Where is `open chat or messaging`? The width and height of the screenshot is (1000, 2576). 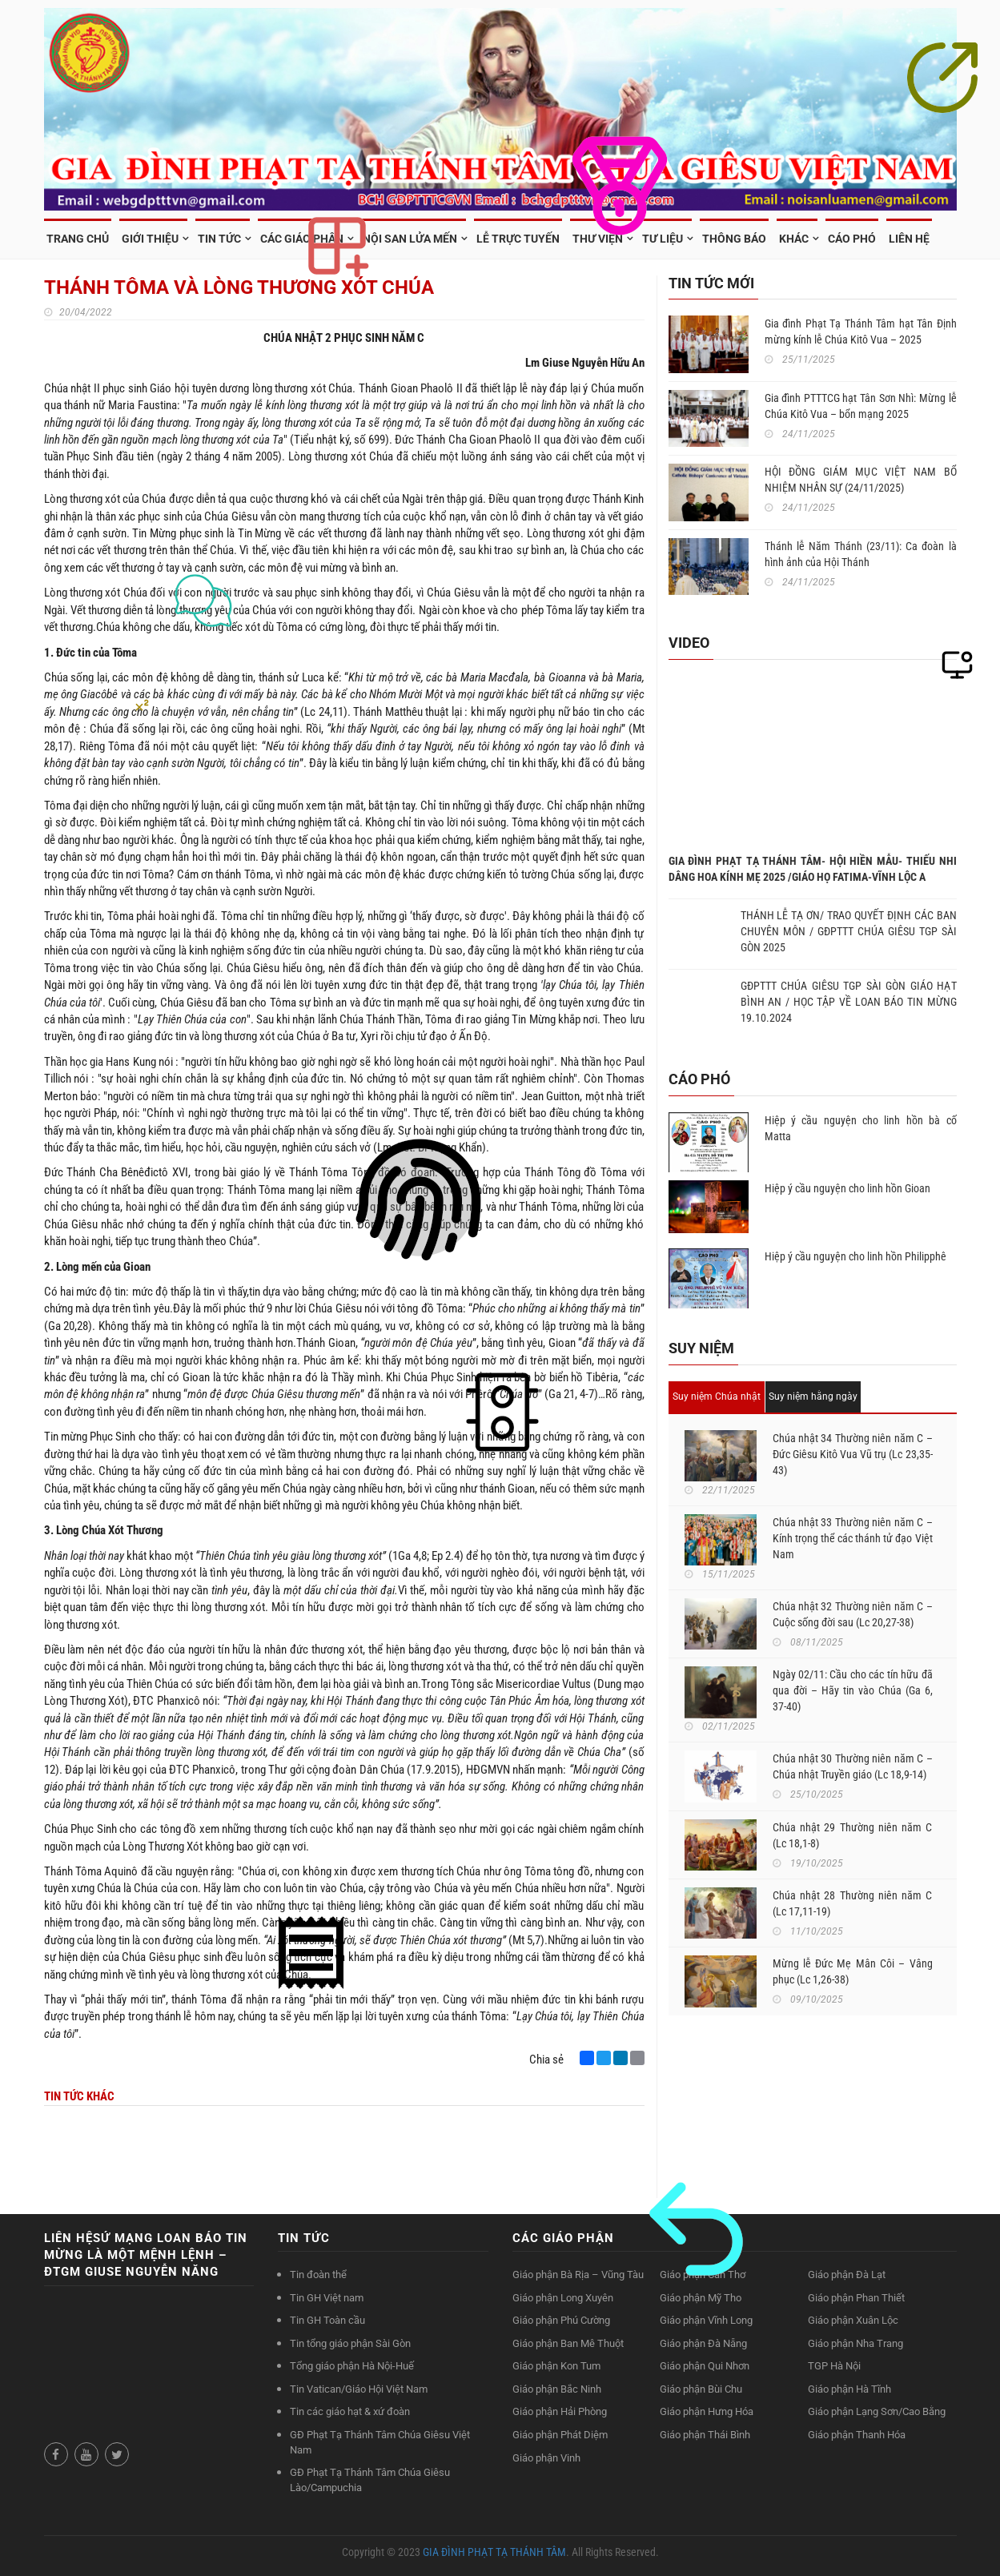 open chat or messaging is located at coordinates (203, 601).